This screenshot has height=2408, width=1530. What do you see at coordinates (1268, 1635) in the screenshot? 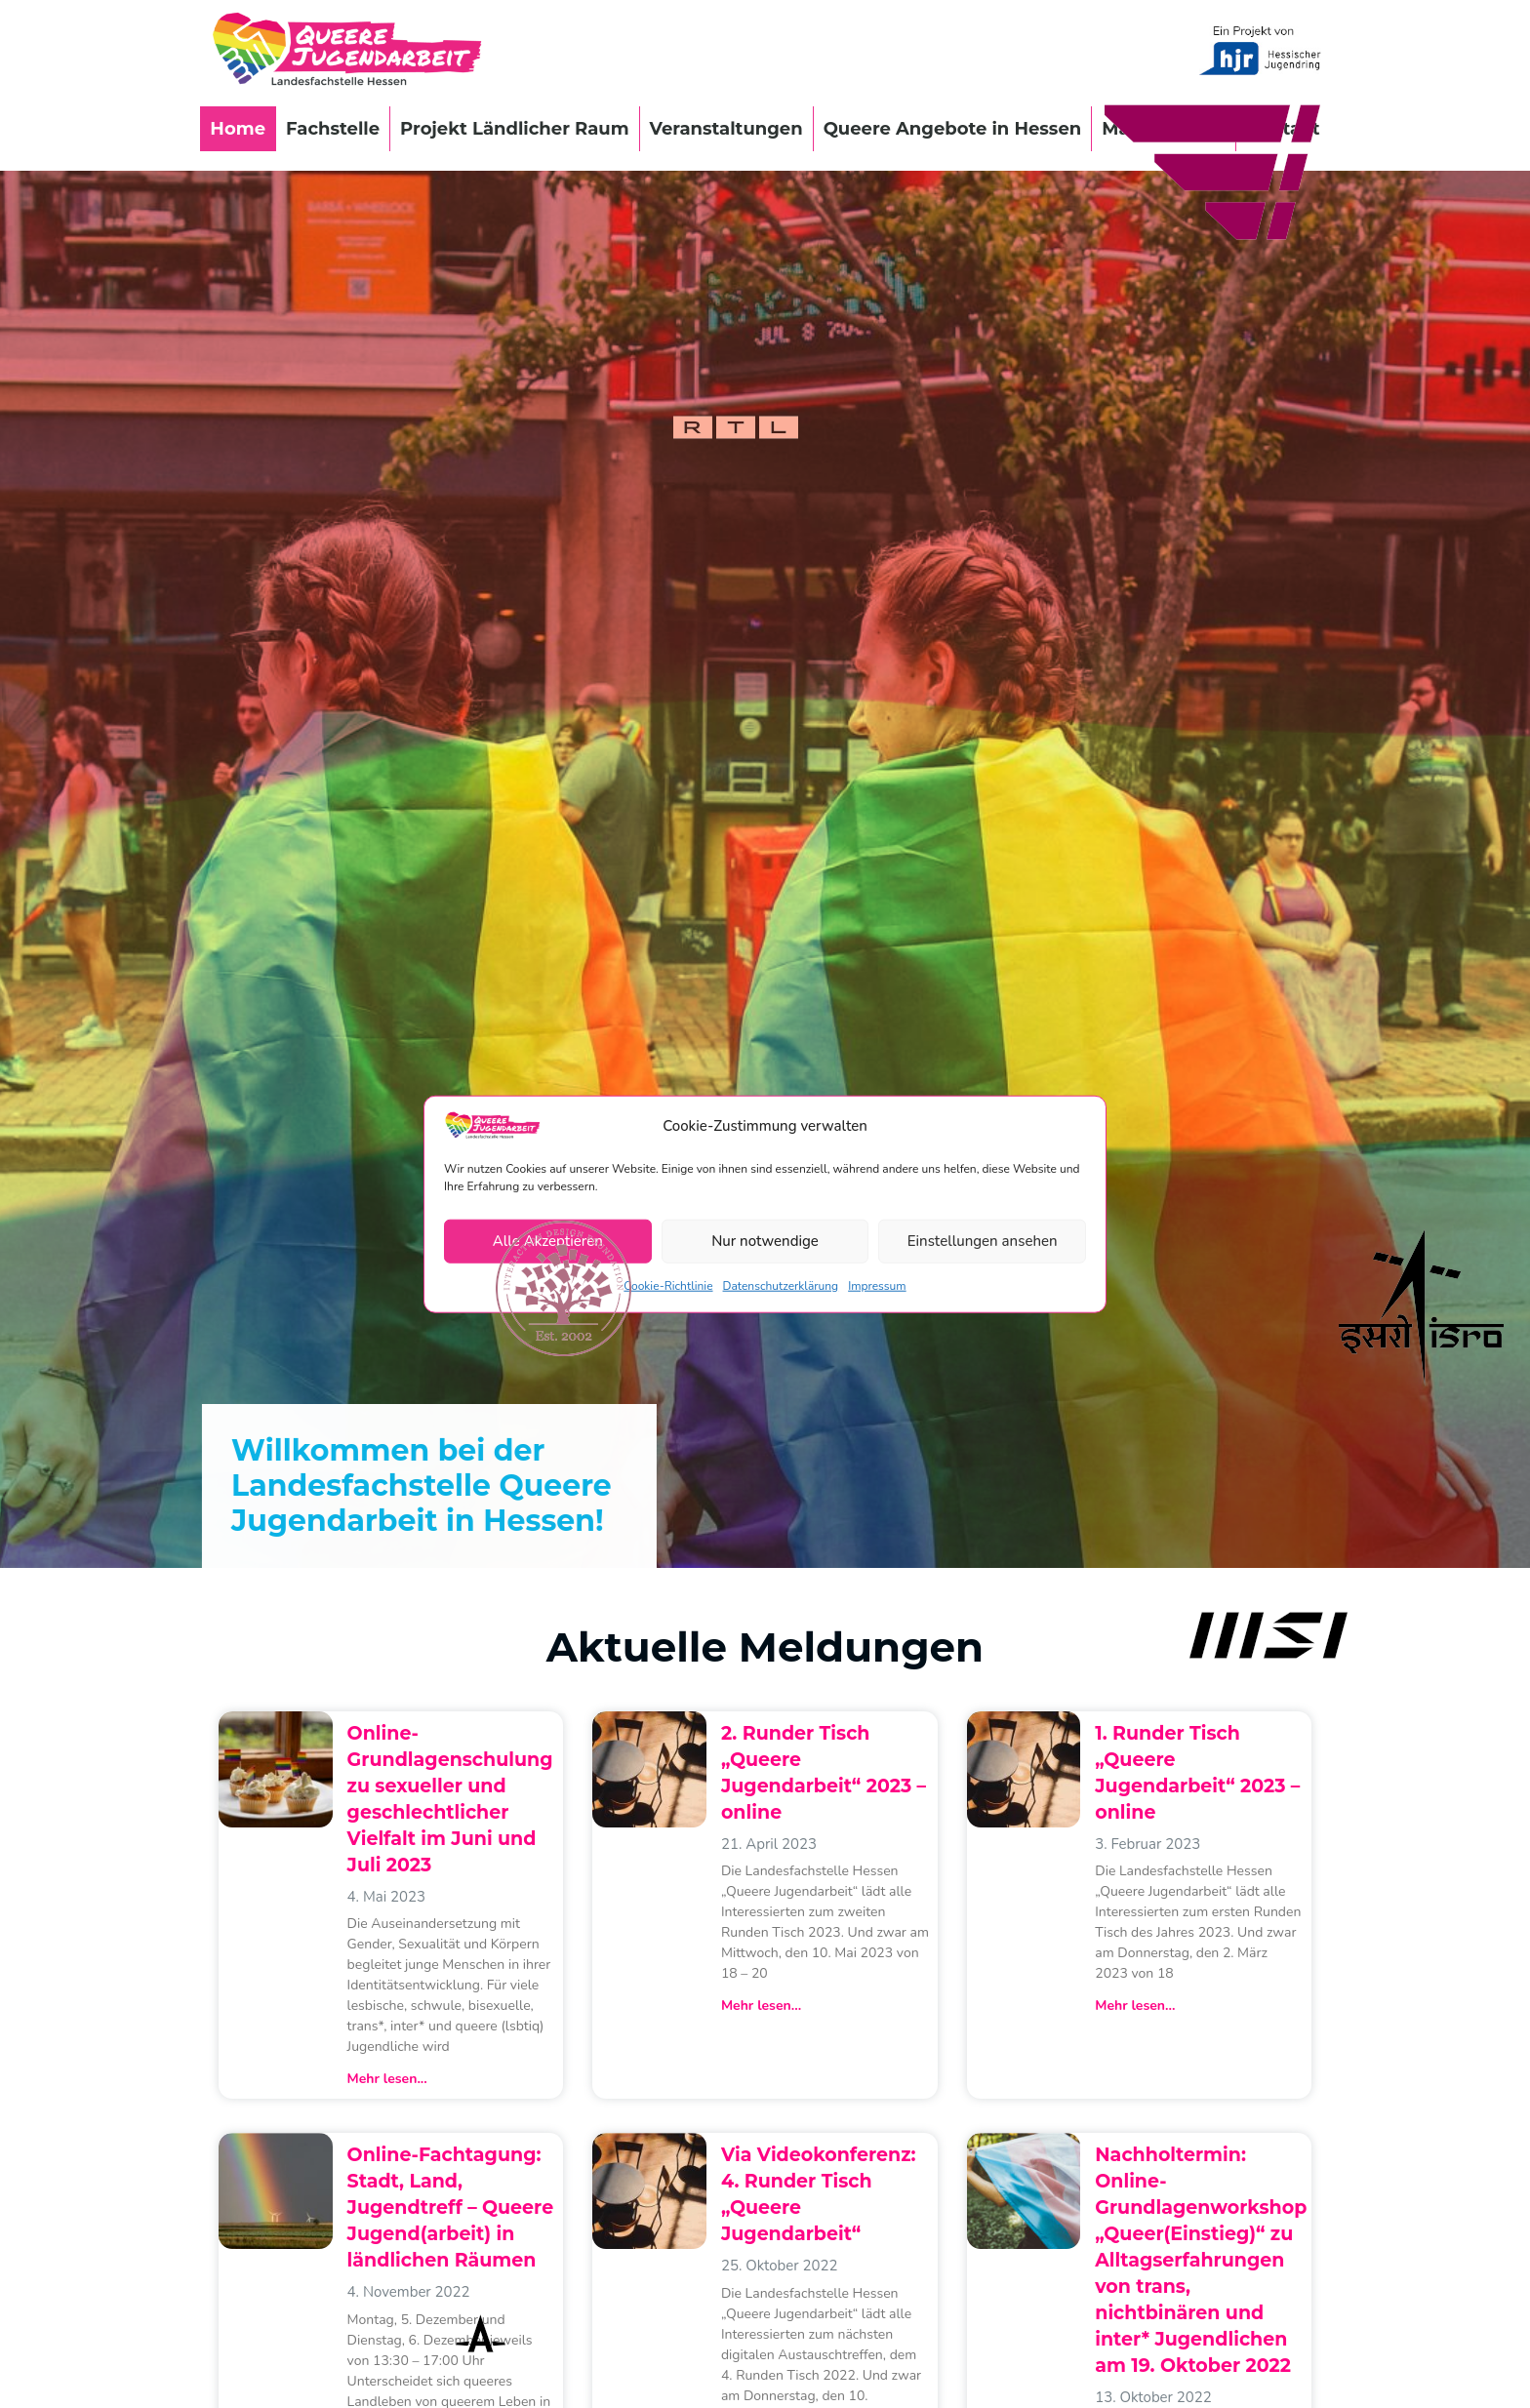
I see `MSI Business brand logo` at bounding box center [1268, 1635].